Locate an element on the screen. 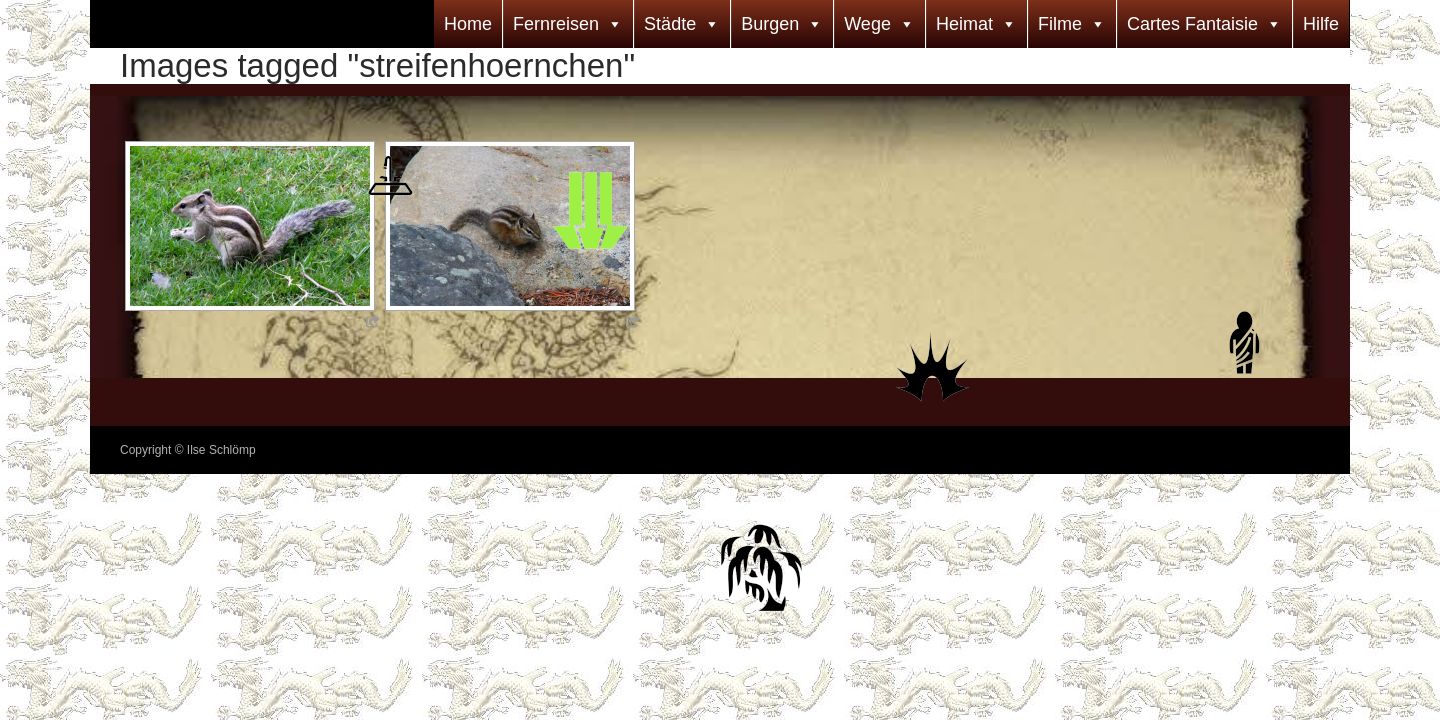 The width and height of the screenshot is (1440, 720). enter a new area or portal in a game is located at coordinates (932, 367).